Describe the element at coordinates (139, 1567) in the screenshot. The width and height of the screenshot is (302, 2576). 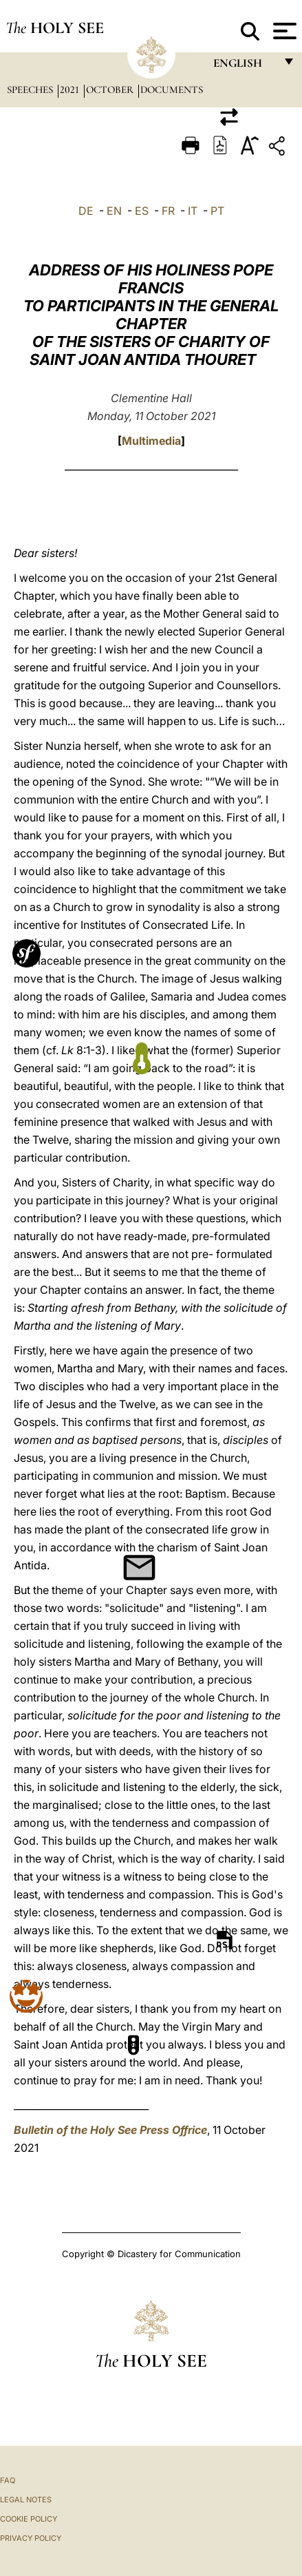
I see `access your email inbox` at that location.